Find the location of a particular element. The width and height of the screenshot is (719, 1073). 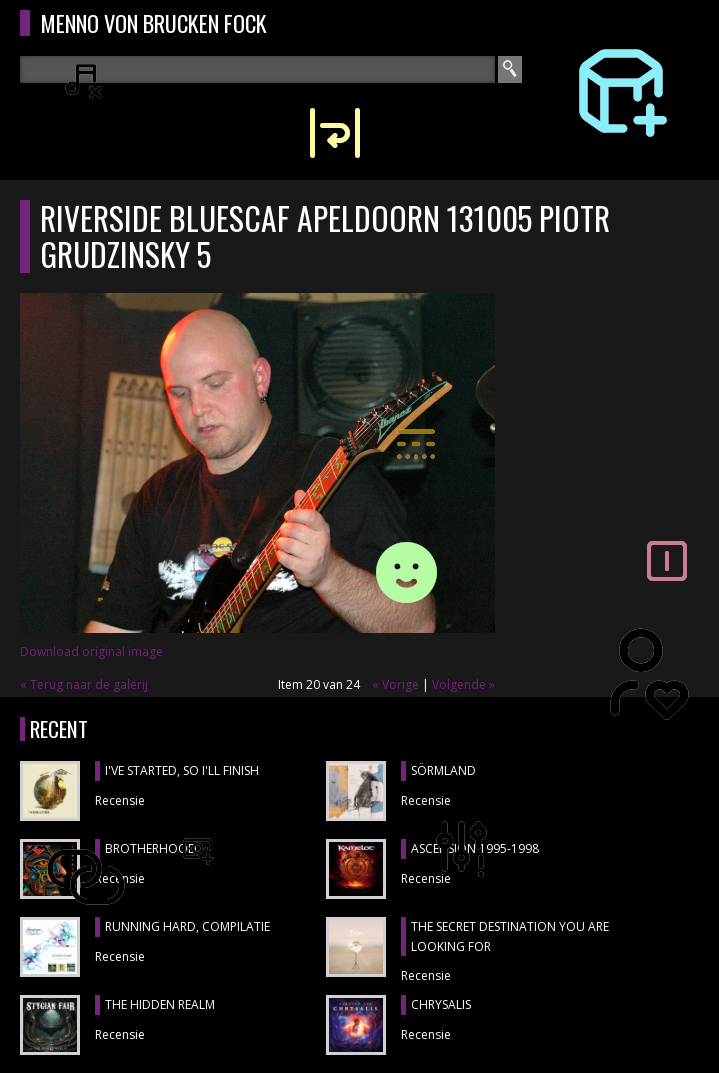

settings require attention or action is located at coordinates (461, 846).